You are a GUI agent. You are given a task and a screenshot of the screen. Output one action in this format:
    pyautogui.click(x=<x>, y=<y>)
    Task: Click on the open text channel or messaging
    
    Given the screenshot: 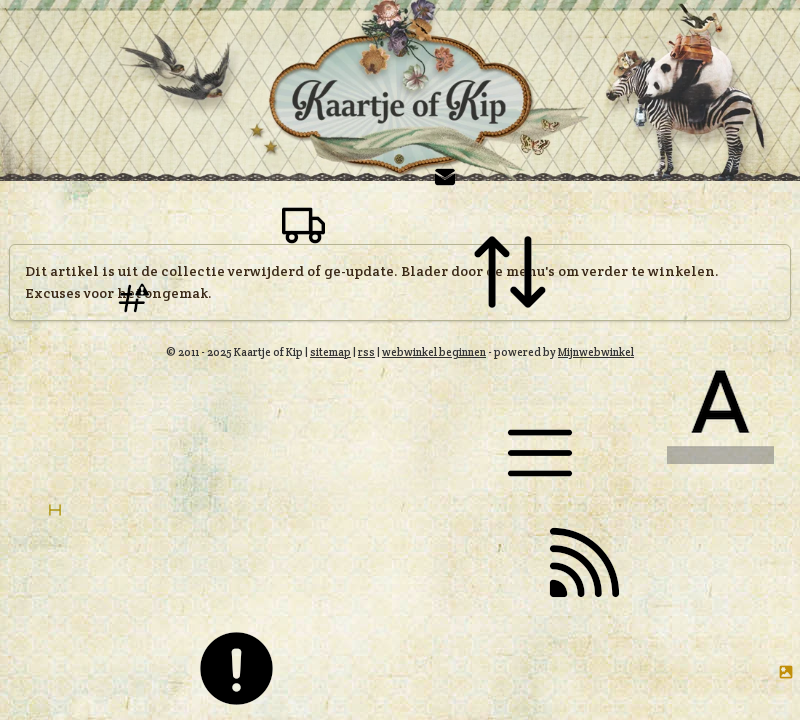 What is the action you would take?
    pyautogui.click(x=540, y=453)
    